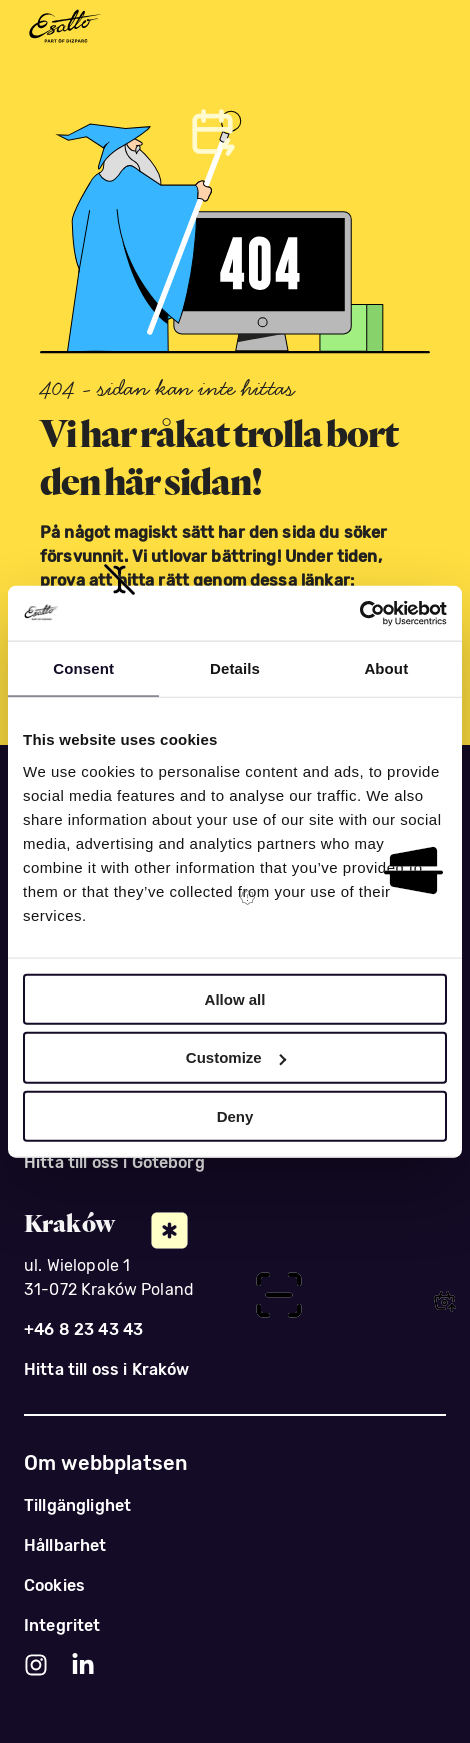 This screenshot has width=470, height=1743. Describe the element at coordinates (212, 131) in the screenshot. I see `quick-add an event to your calendar` at that location.